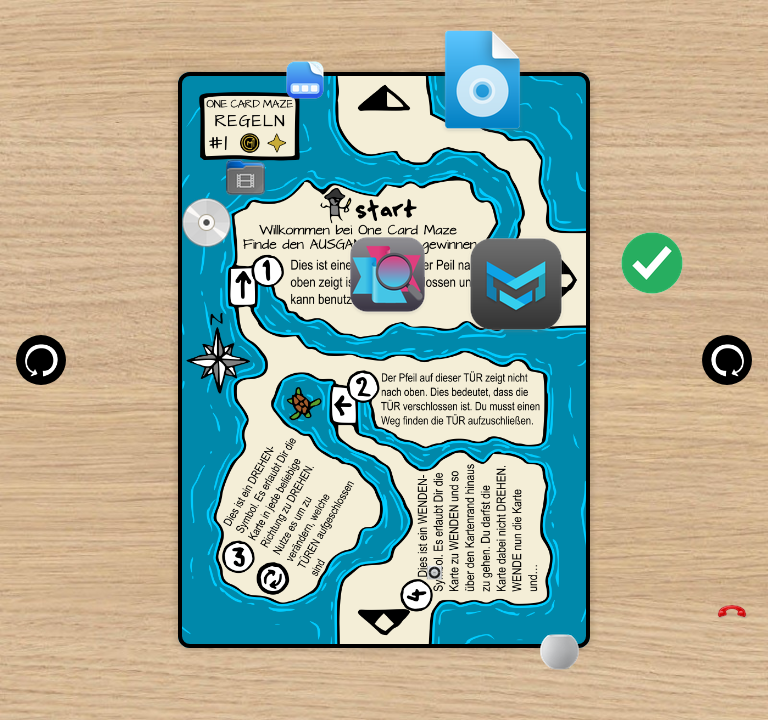 Image resolution: width=768 pixels, height=720 pixels. Describe the element at coordinates (732, 607) in the screenshot. I see `end the current call` at that location.